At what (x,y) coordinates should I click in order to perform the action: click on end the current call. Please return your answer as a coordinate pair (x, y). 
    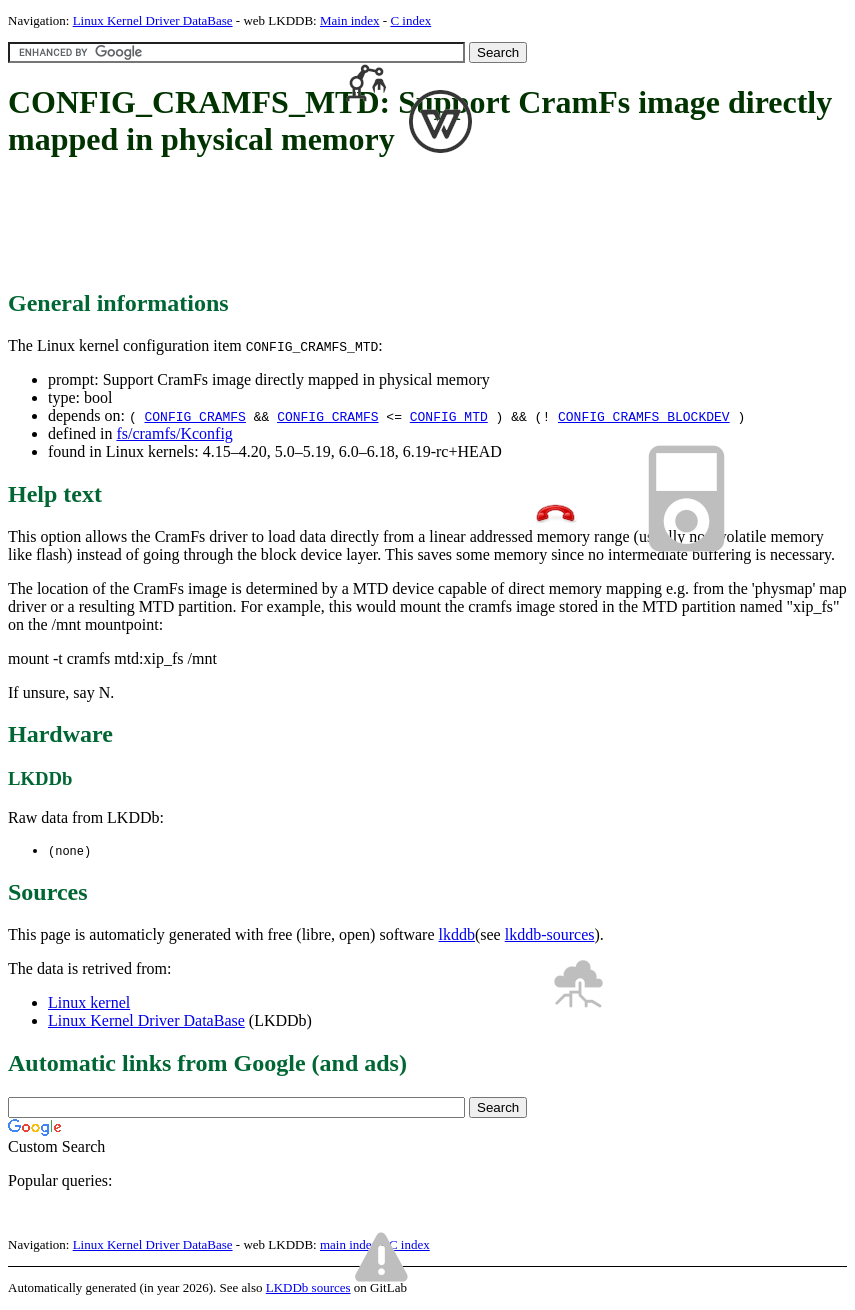
    Looking at the image, I should click on (555, 507).